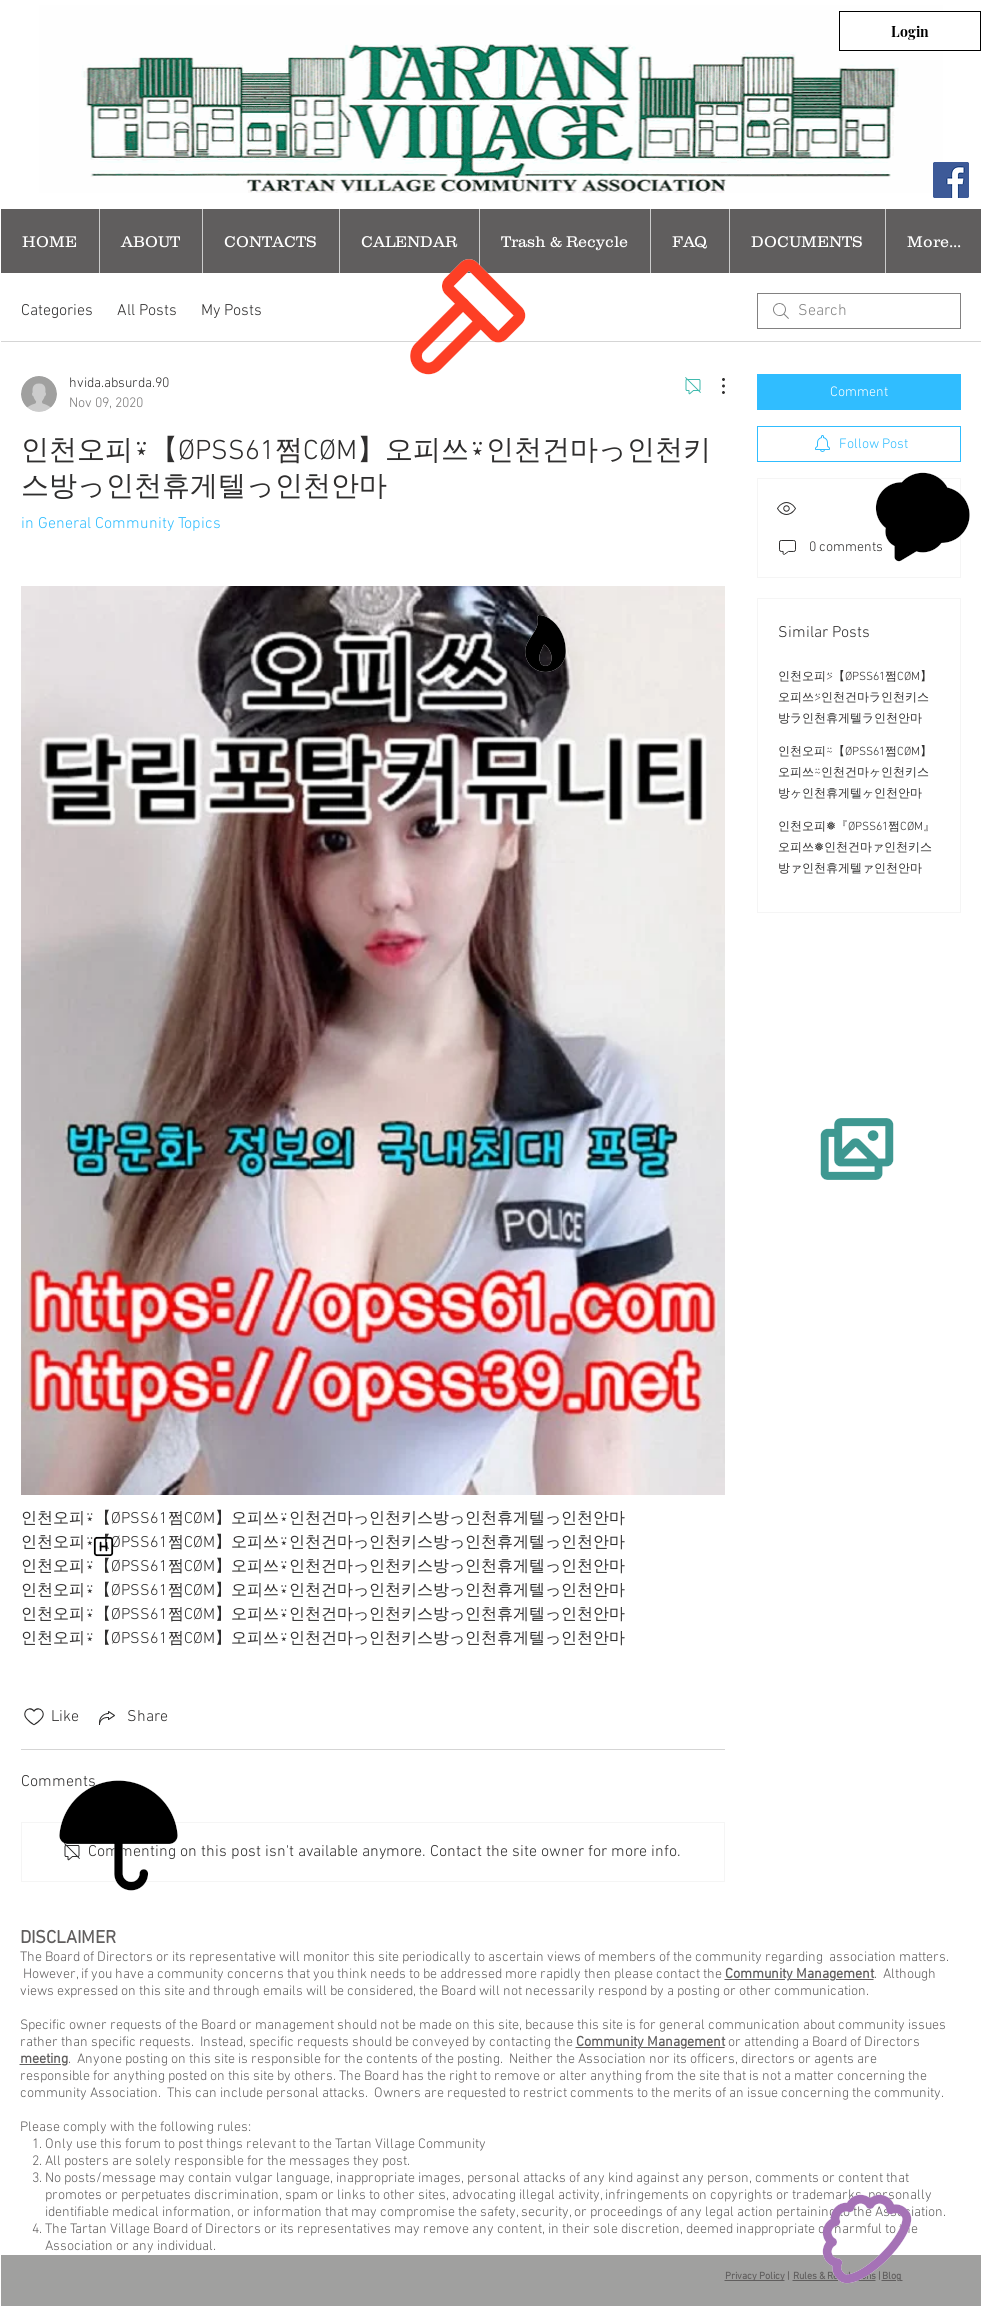  Describe the element at coordinates (466, 315) in the screenshot. I see `access tools or settings` at that location.